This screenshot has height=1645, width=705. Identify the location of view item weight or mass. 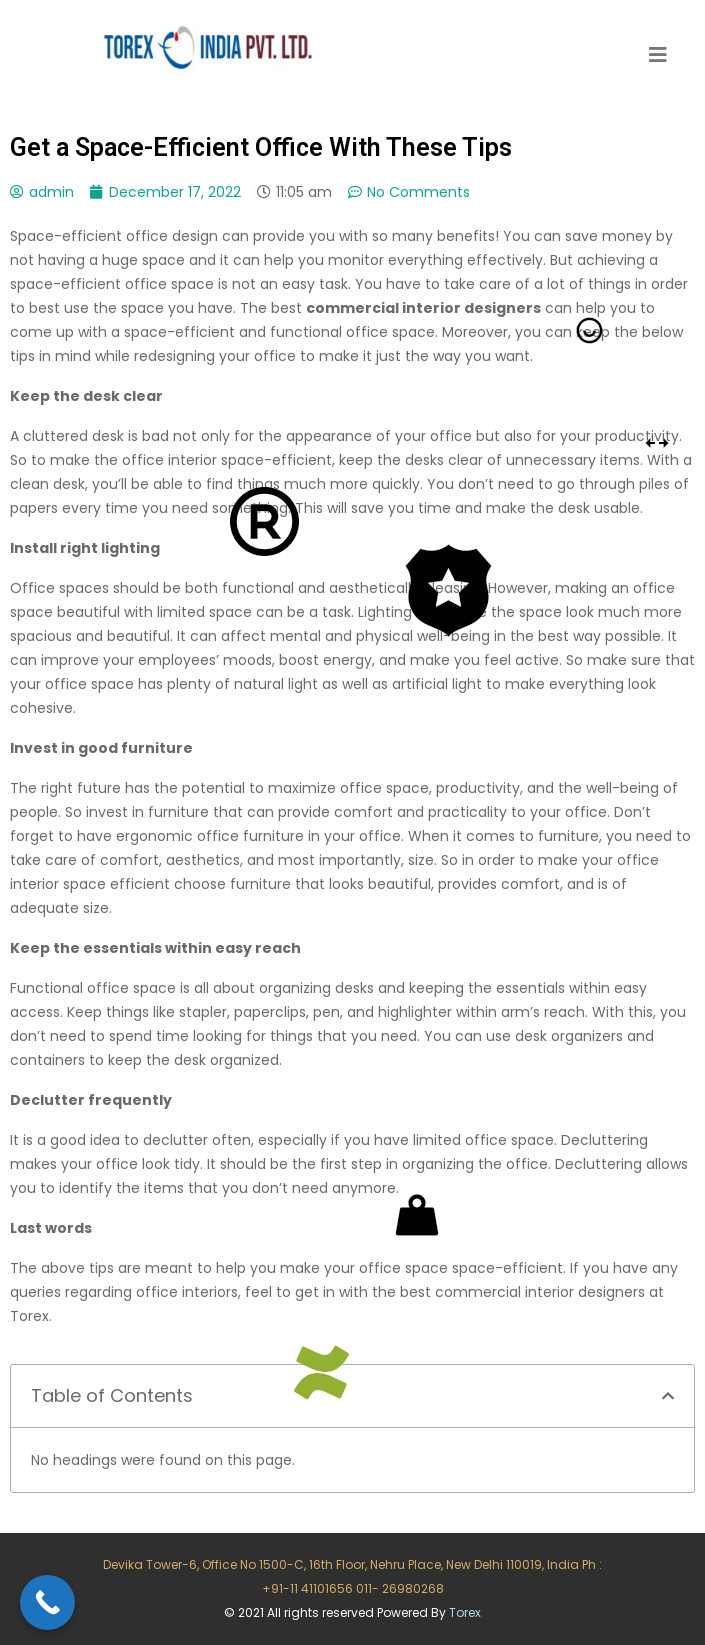
(417, 1216).